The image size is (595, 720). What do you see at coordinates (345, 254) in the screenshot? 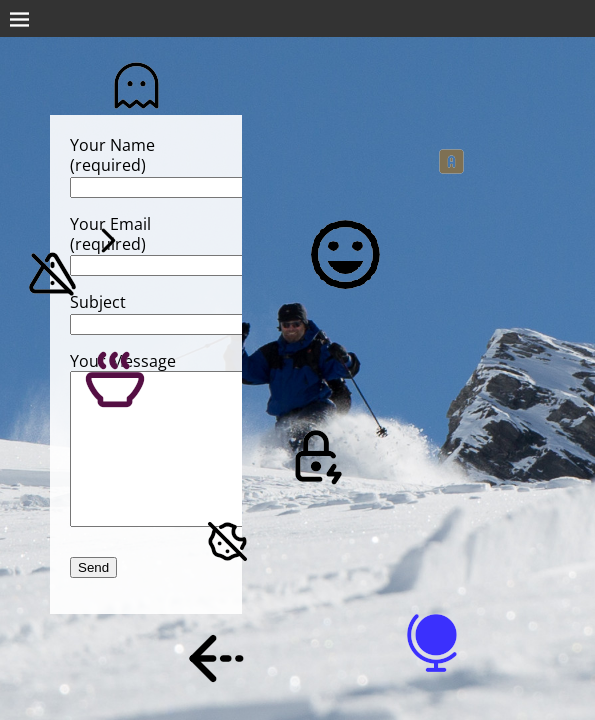
I see `set your mood or status` at bounding box center [345, 254].